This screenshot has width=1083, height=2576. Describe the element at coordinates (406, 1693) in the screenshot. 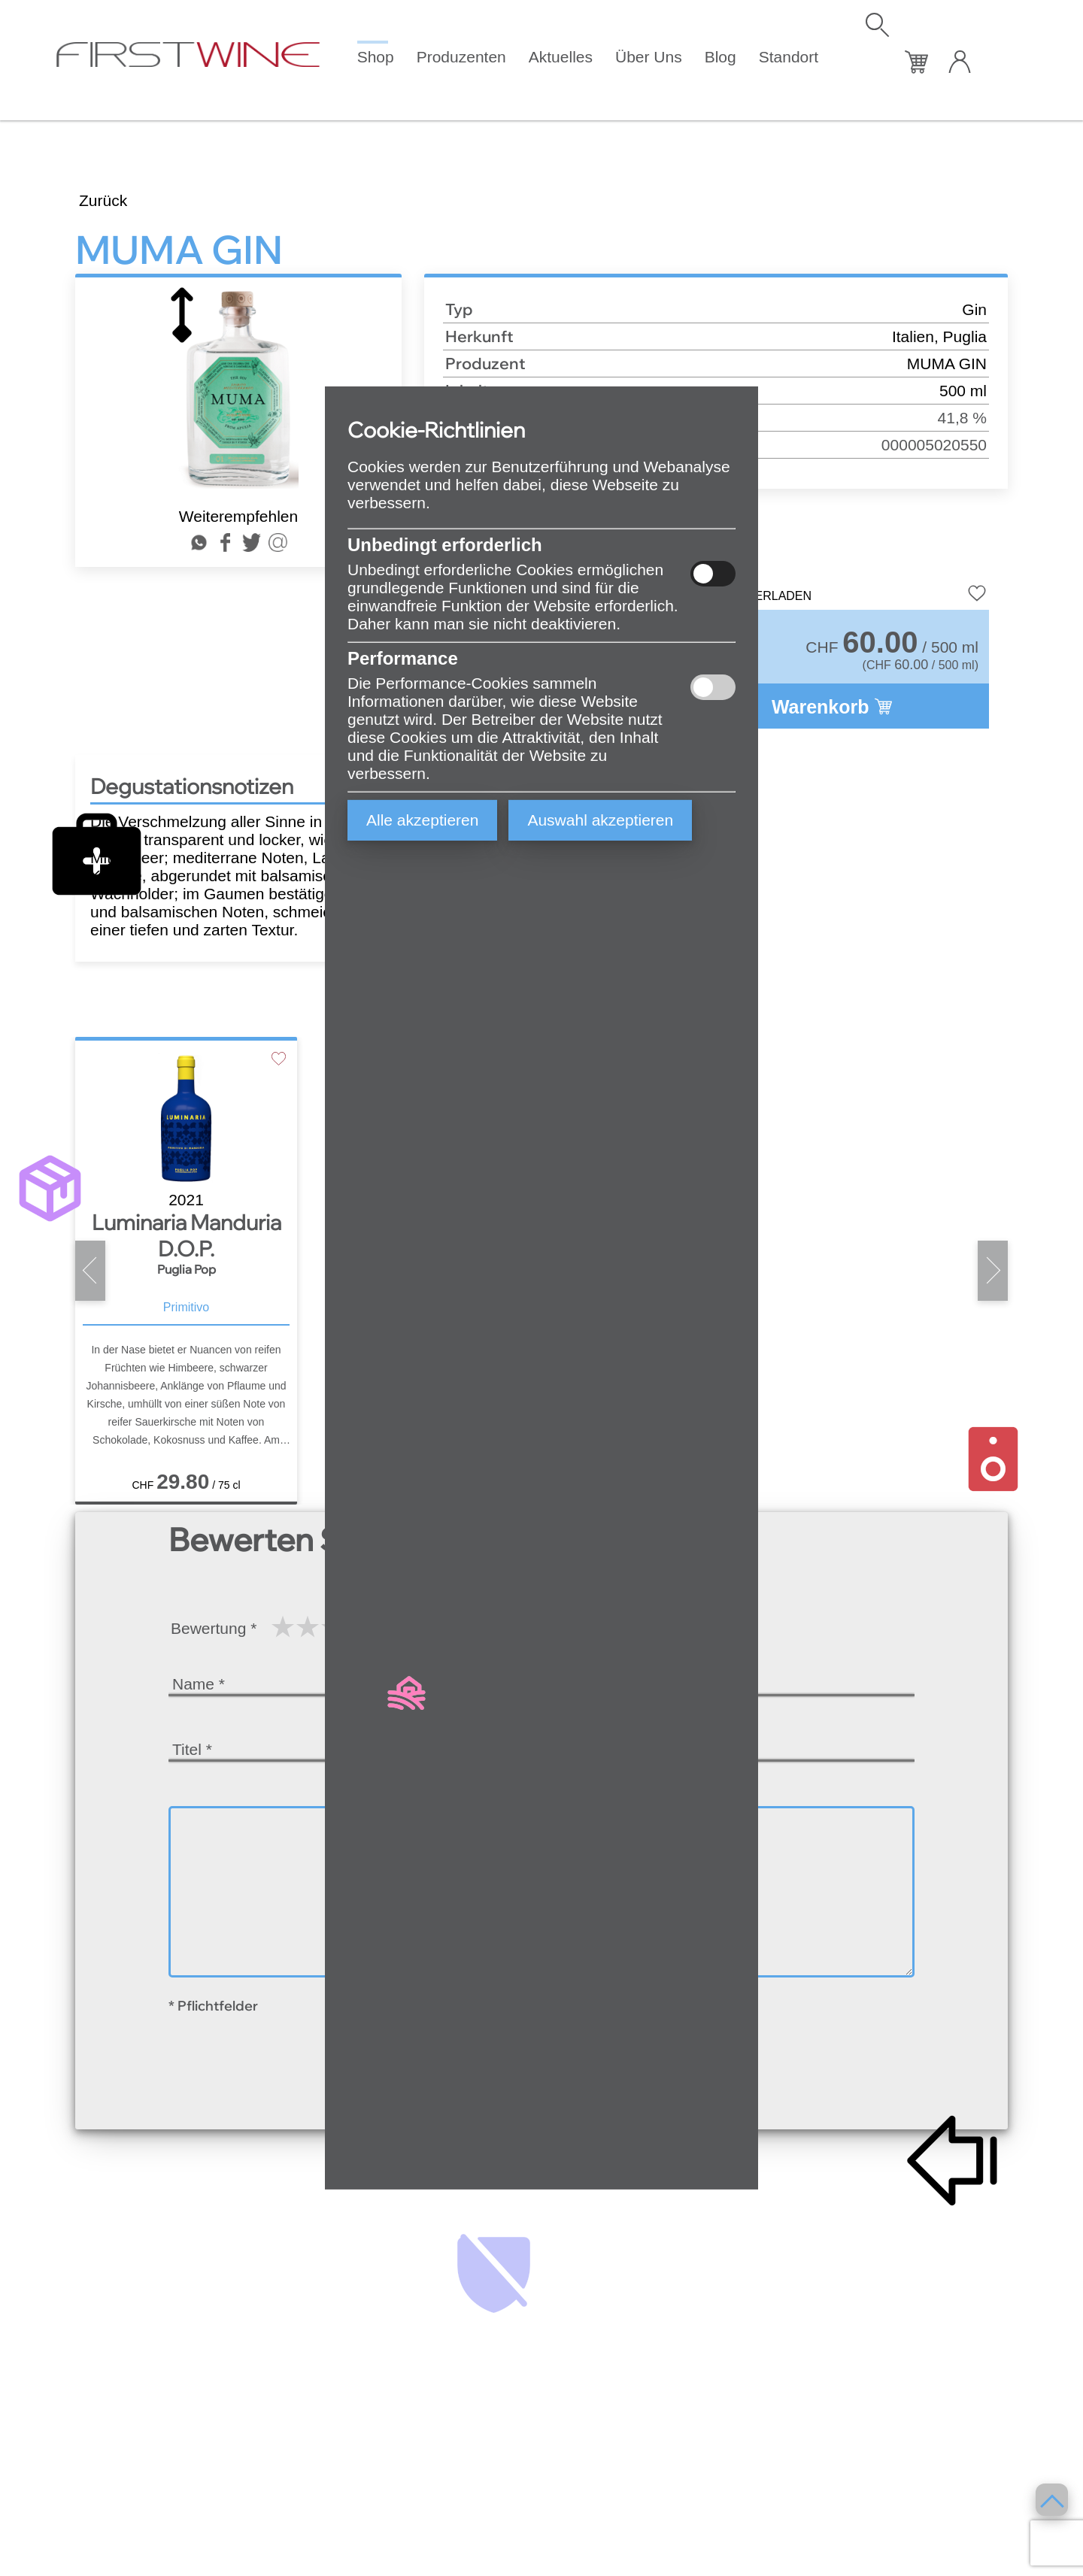

I see `access farm or agricultural settings` at that location.